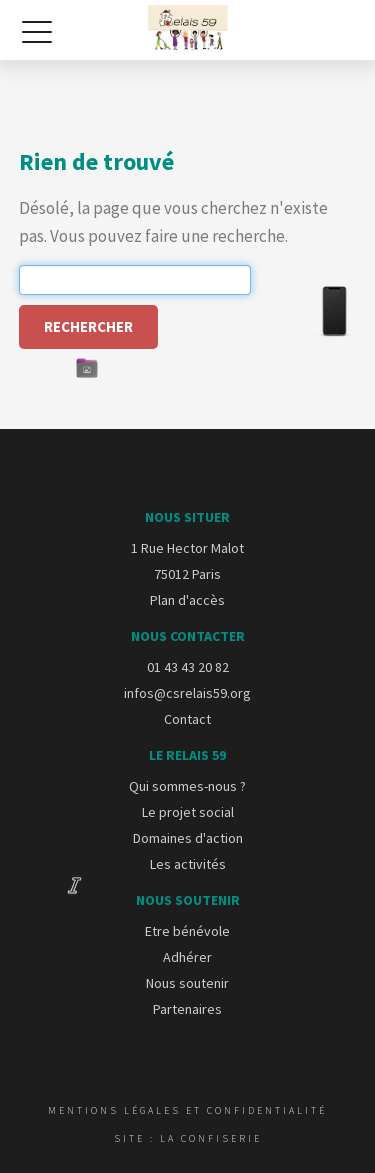 The height and width of the screenshot is (1173, 375). Describe the element at coordinates (87, 368) in the screenshot. I see `open your pictures folder` at that location.